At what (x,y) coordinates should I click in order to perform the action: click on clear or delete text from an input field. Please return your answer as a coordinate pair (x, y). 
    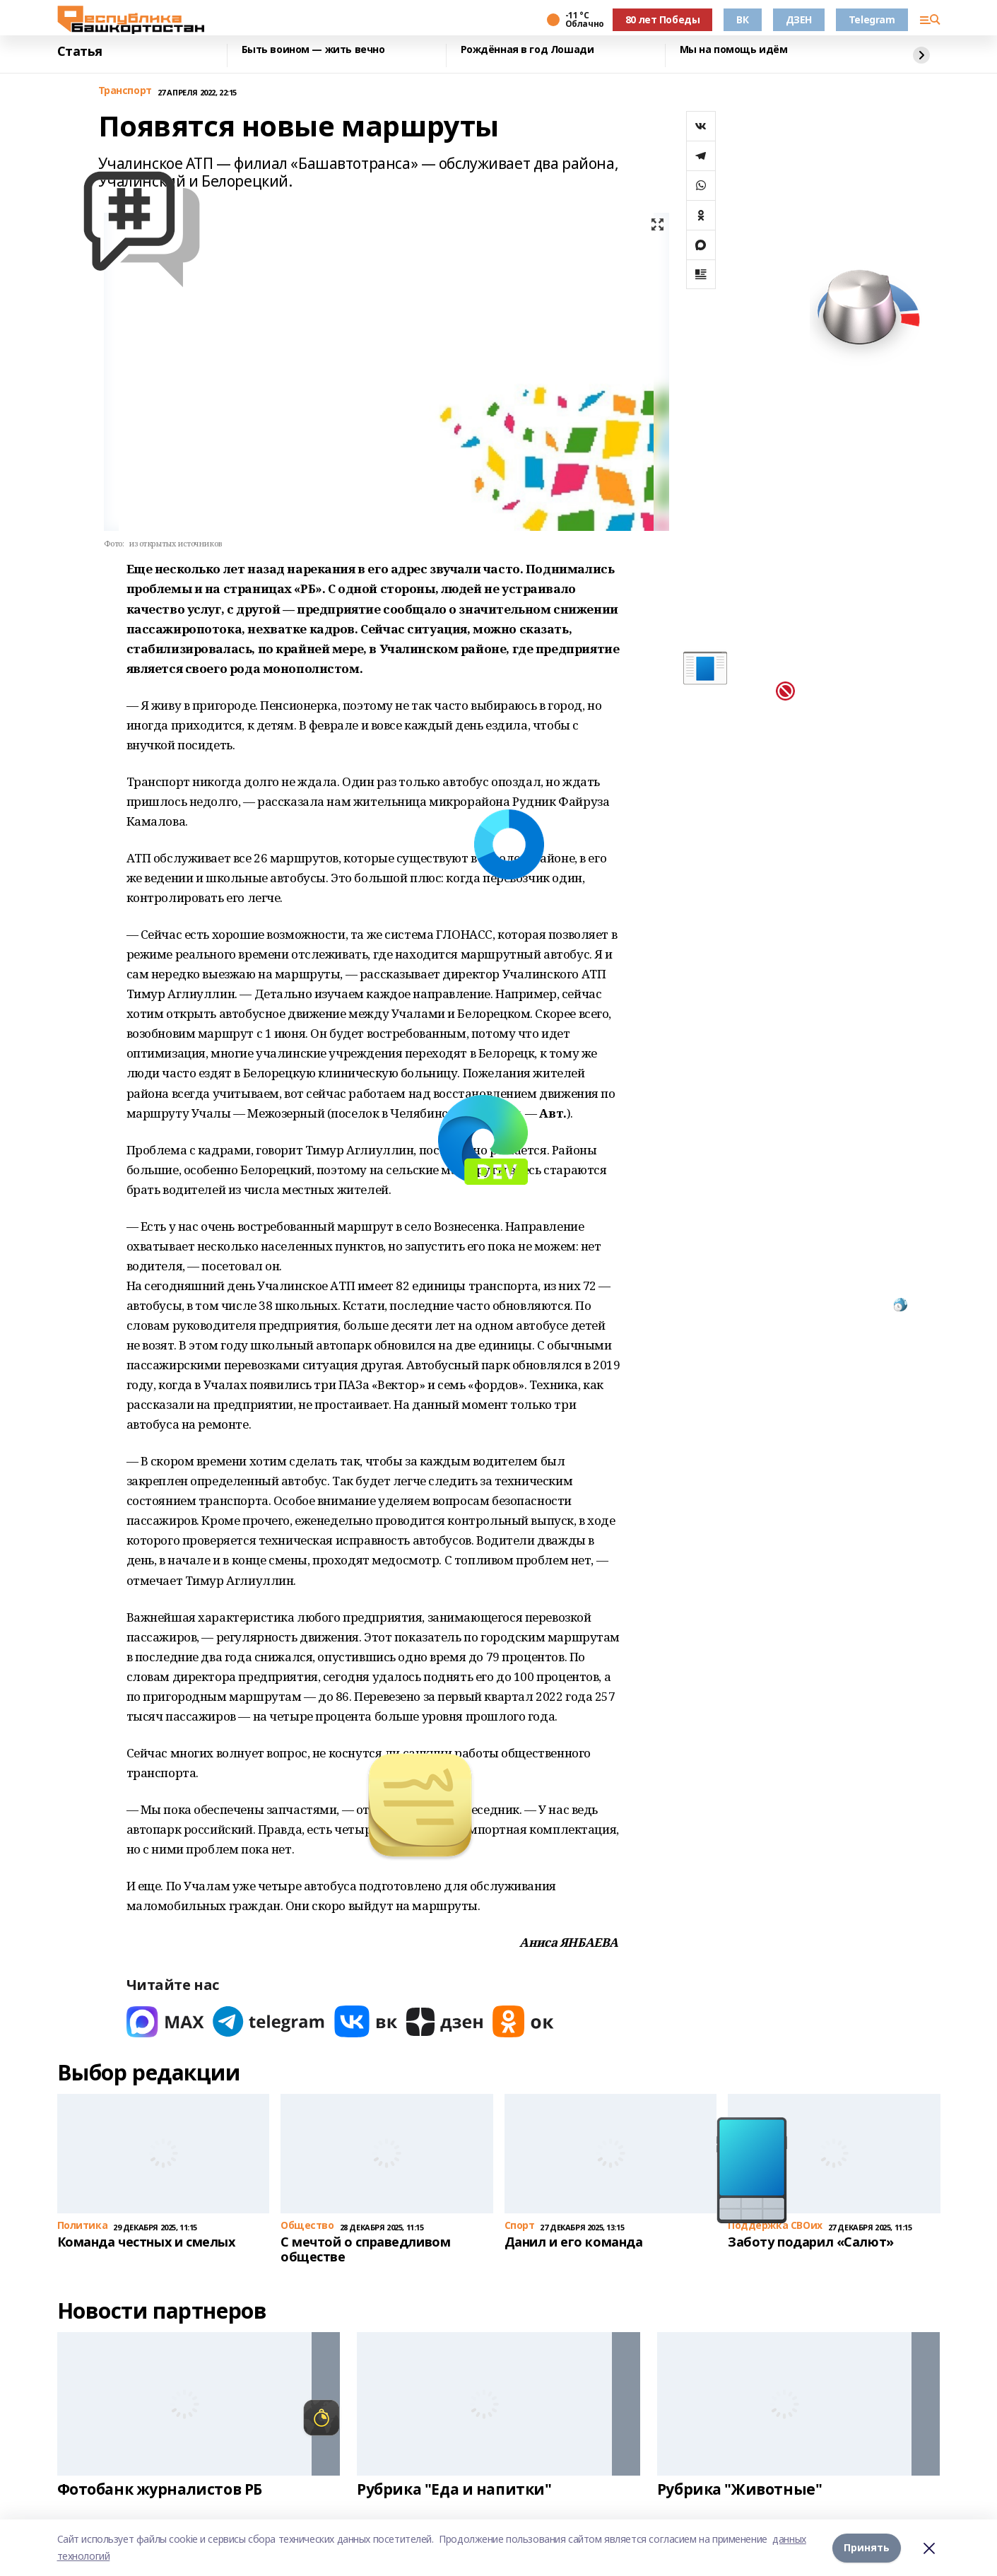
    Looking at the image, I should click on (785, 691).